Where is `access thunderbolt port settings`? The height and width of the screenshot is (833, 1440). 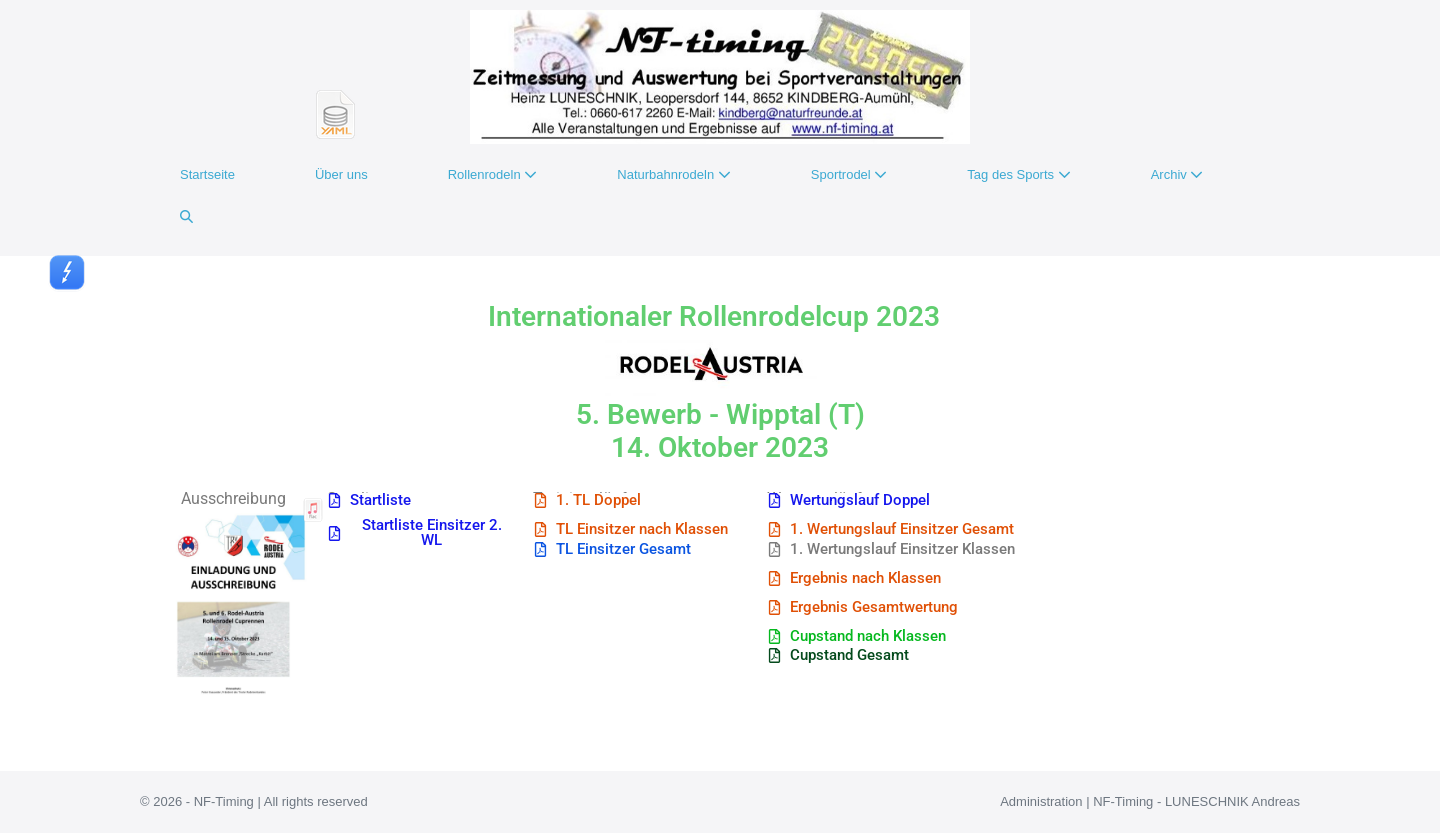 access thunderbolt port settings is located at coordinates (67, 273).